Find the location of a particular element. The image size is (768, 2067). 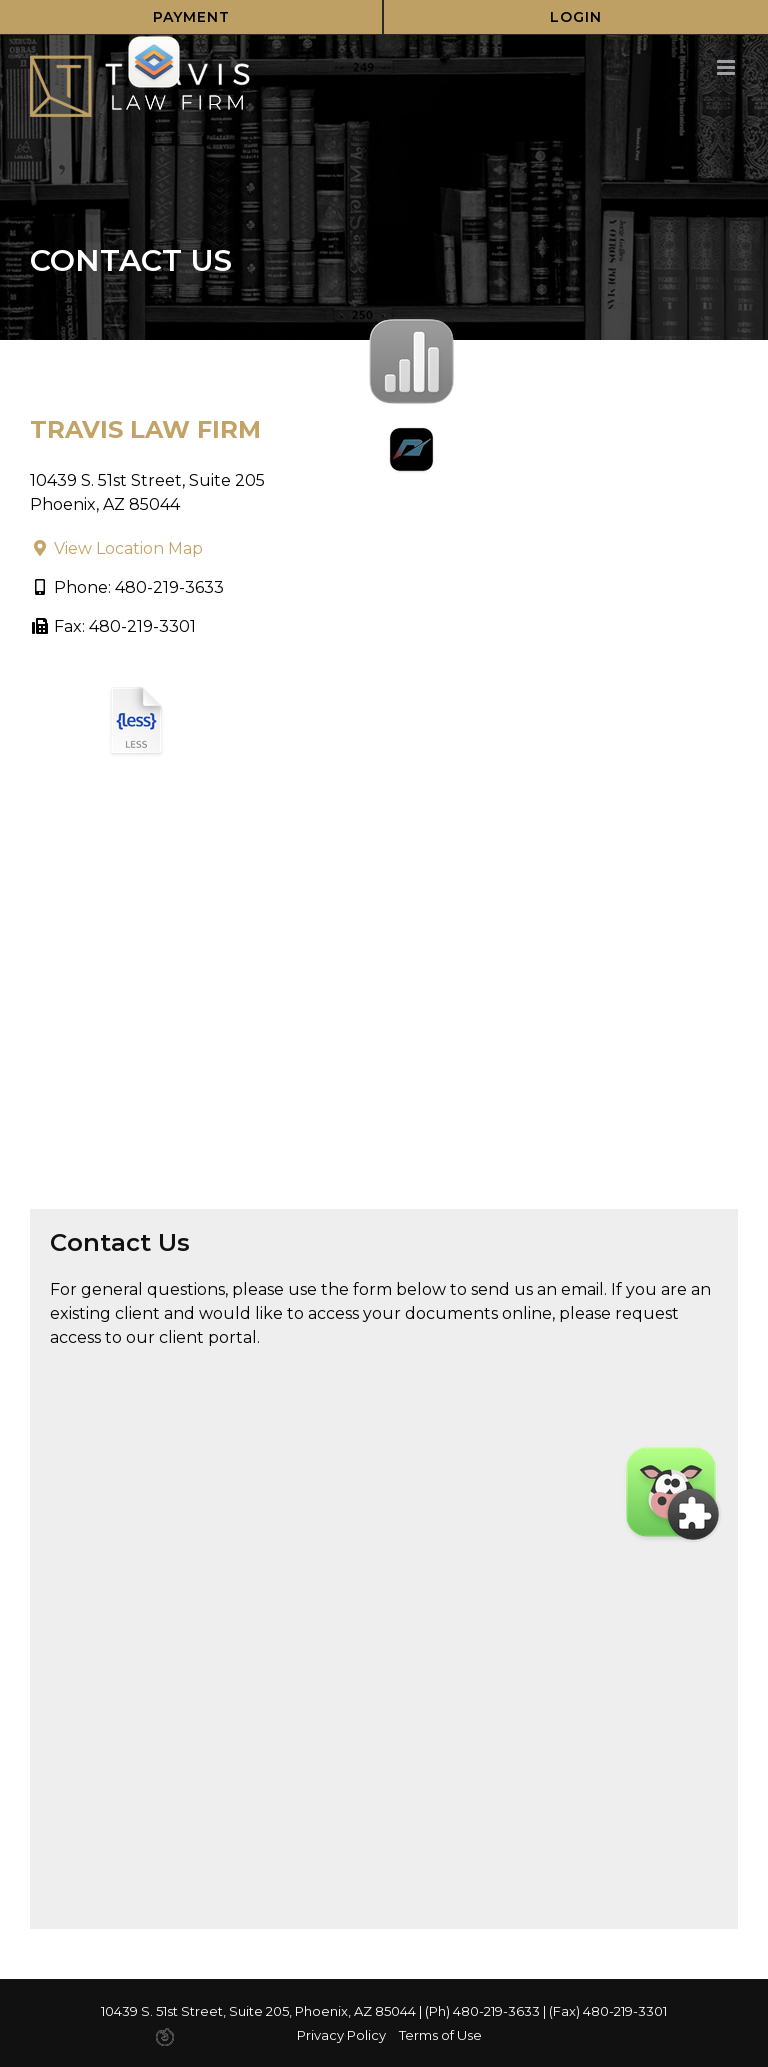

open firefox browser is located at coordinates (165, 2037).